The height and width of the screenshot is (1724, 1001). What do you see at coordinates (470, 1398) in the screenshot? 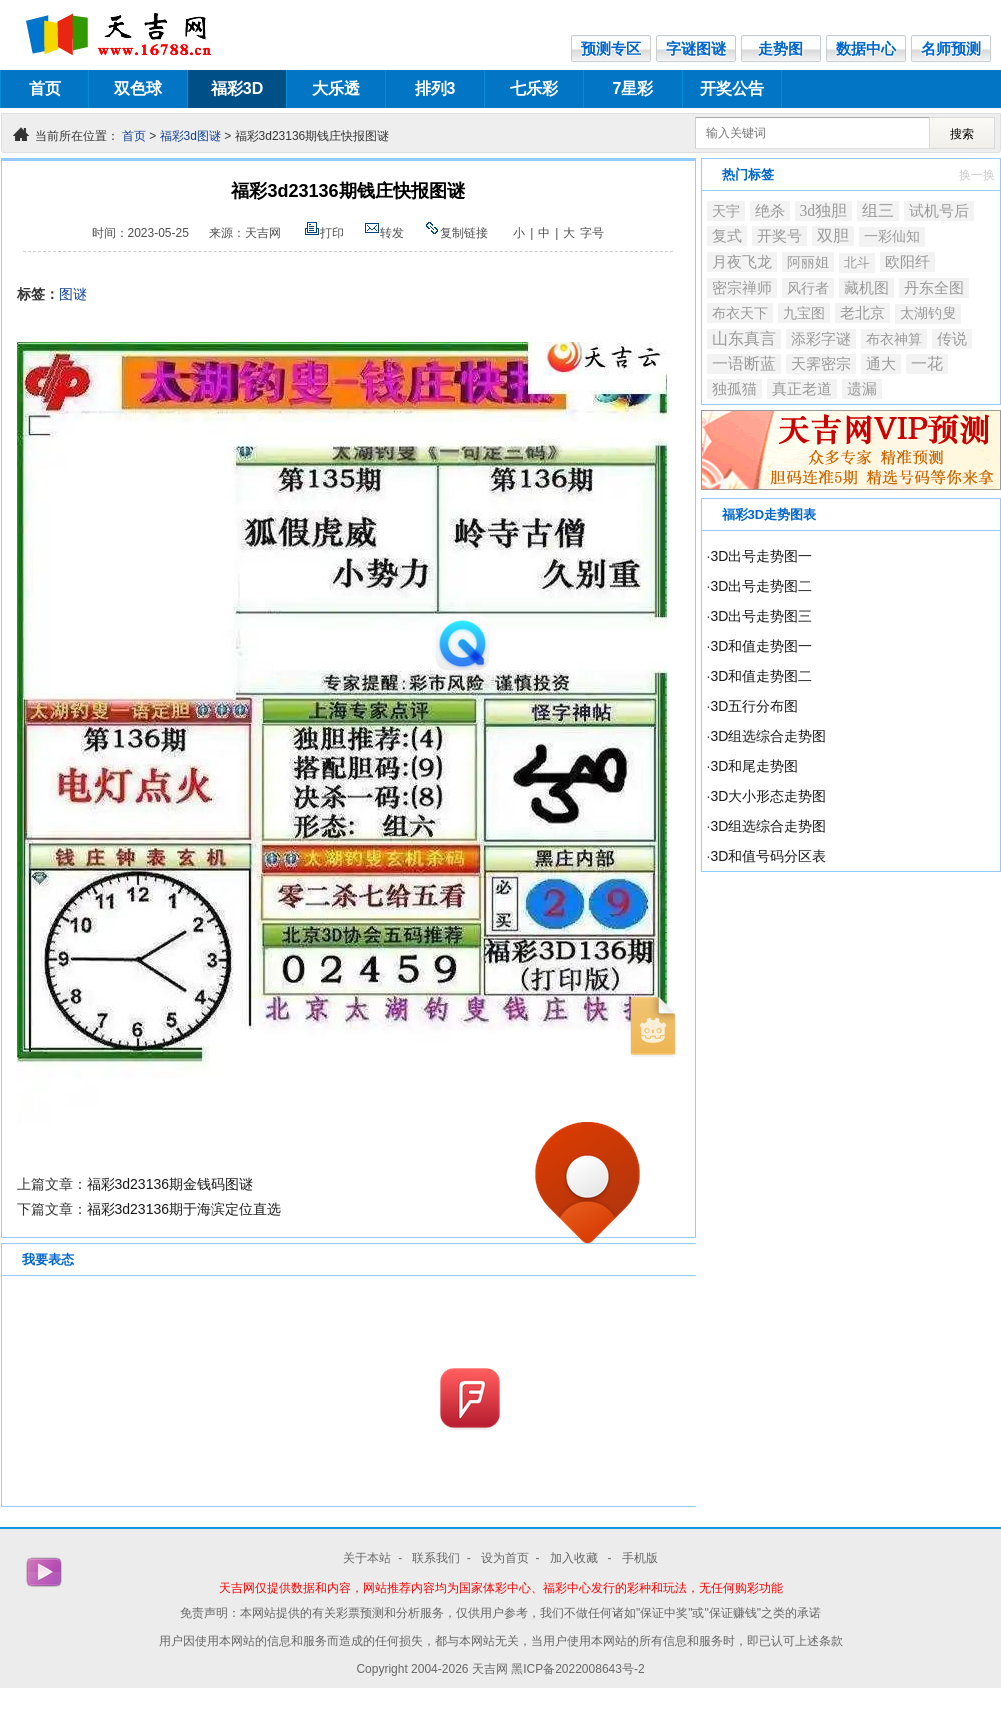
I see `open the Foursquare app` at bounding box center [470, 1398].